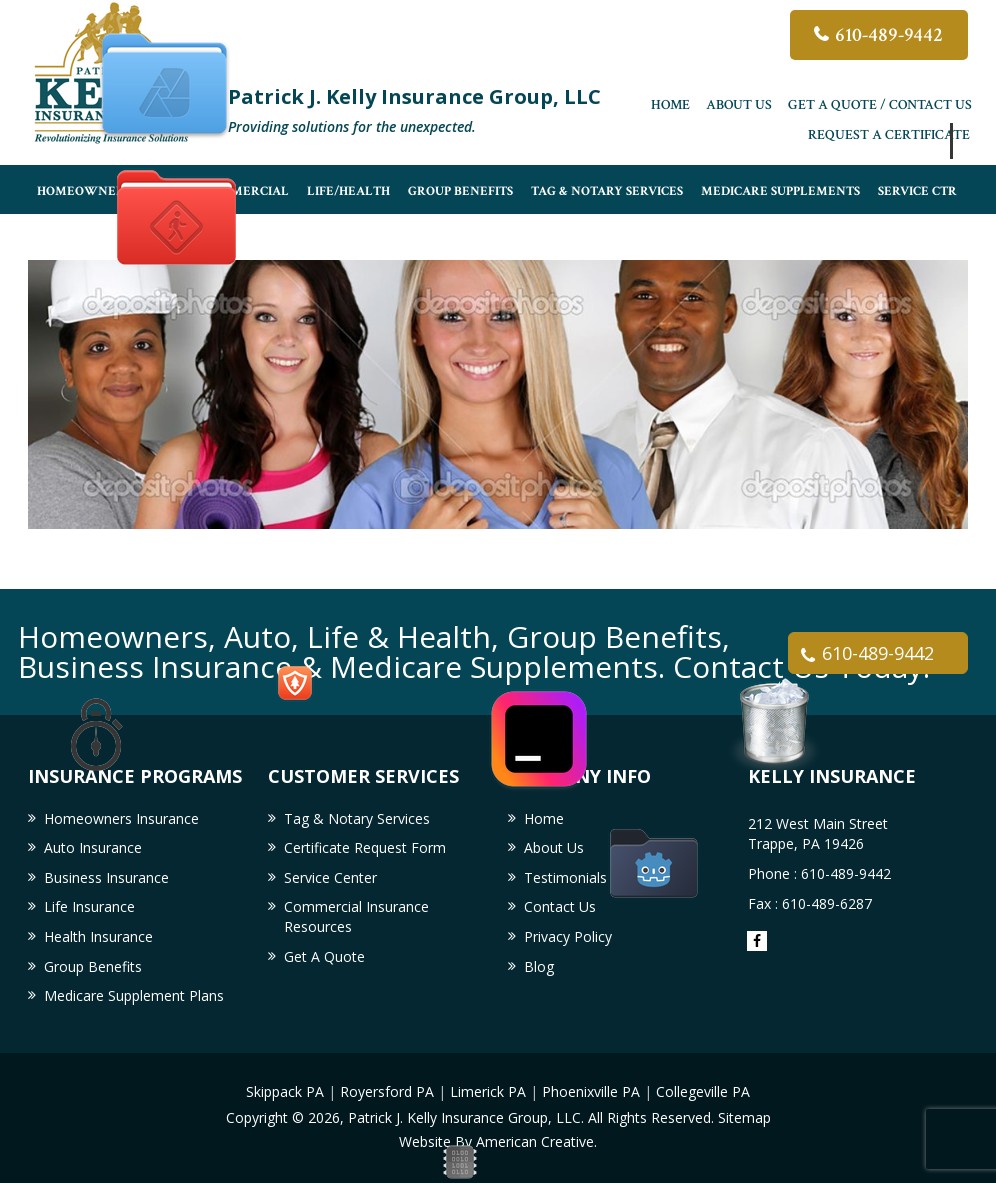  What do you see at coordinates (295, 683) in the screenshot?
I see `open firewatch app` at bounding box center [295, 683].